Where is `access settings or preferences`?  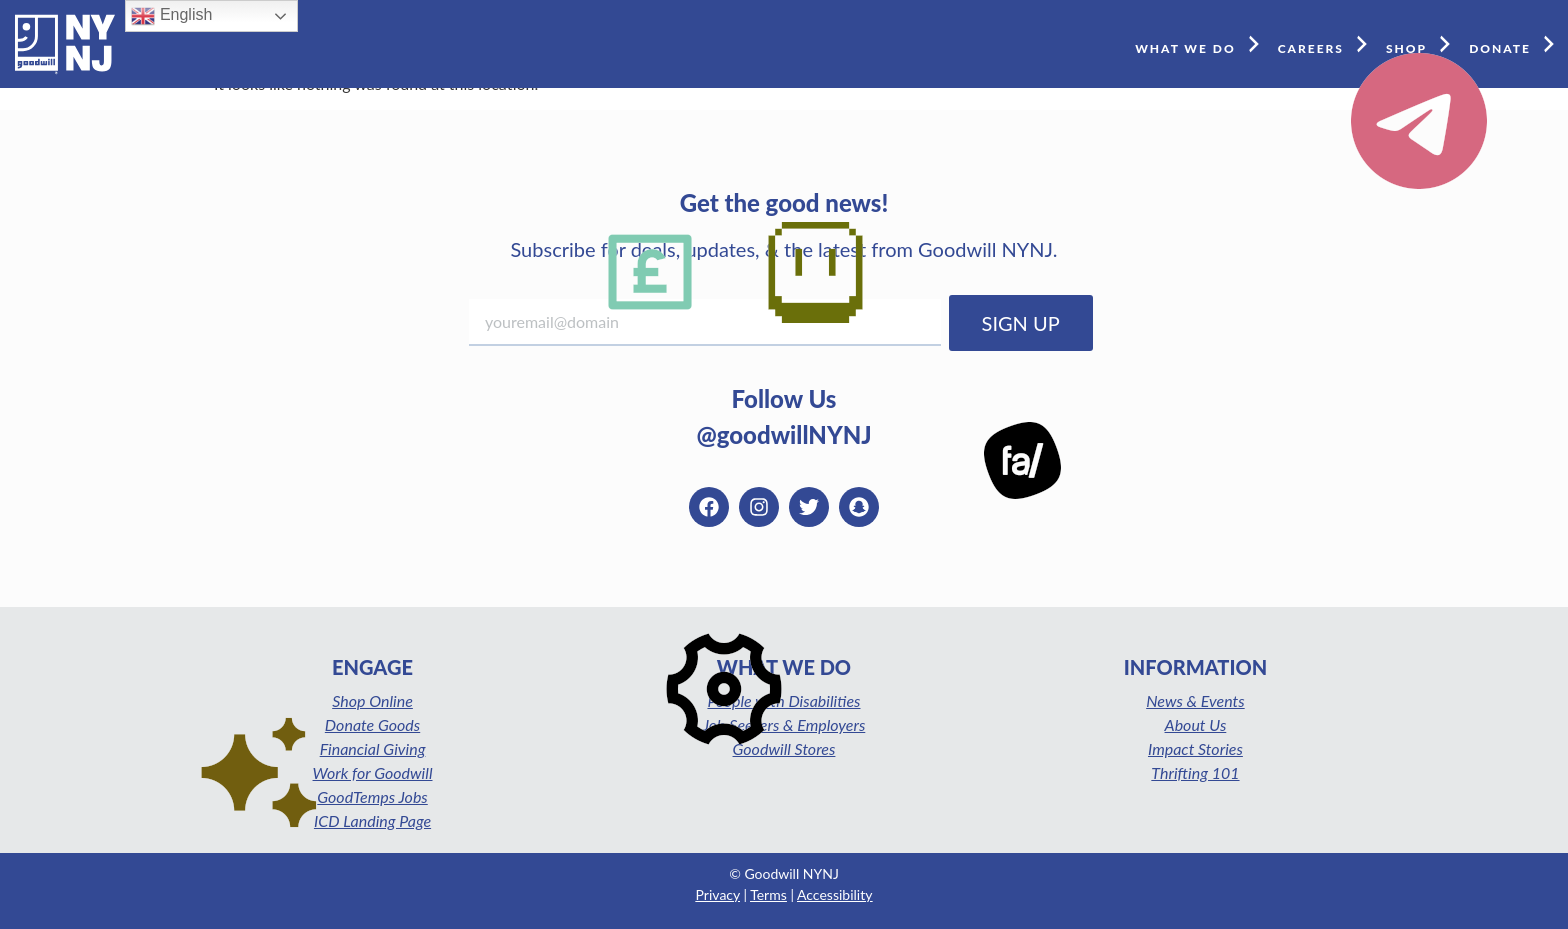
access settings or preferences is located at coordinates (724, 689).